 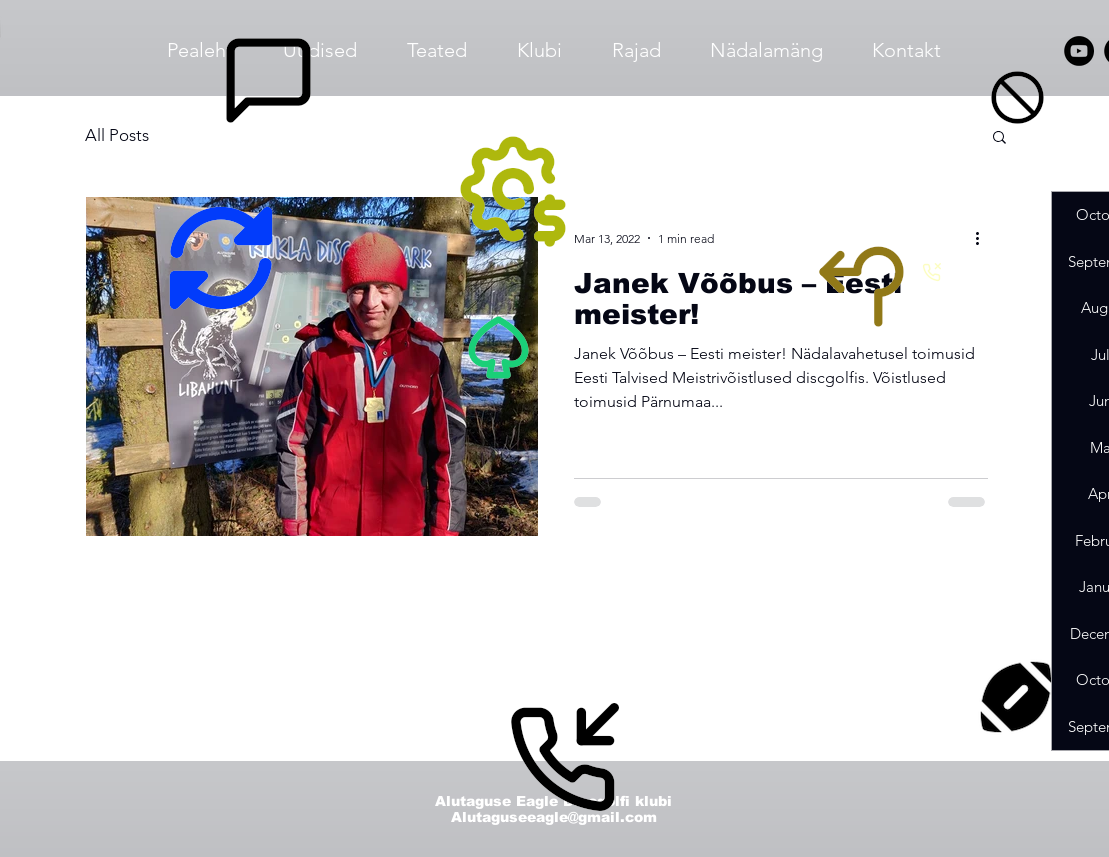 I want to click on take the left exit at the roundabout, so click(x=861, y=284).